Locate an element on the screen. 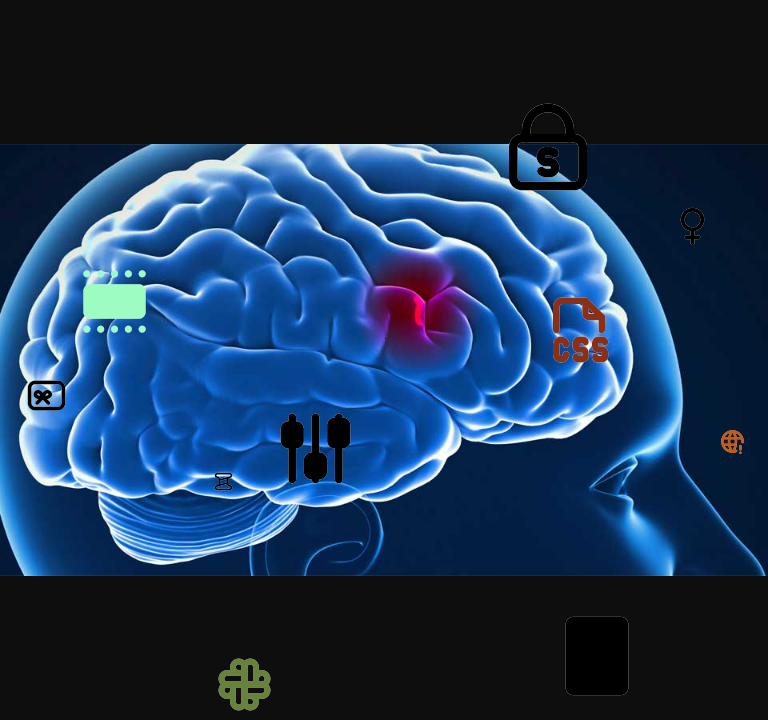 The height and width of the screenshot is (720, 768). open Slack workspace is located at coordinates (244, 684).